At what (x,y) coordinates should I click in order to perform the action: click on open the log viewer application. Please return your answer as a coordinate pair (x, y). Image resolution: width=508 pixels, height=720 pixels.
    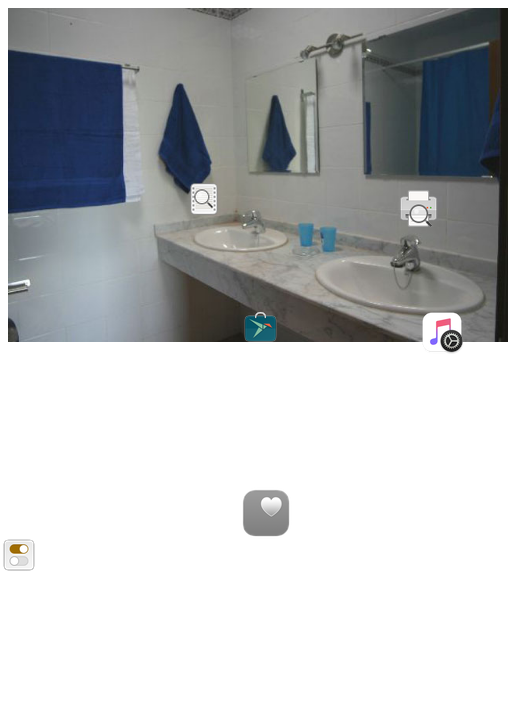
    Looking at the image, I should click on (204, 199).